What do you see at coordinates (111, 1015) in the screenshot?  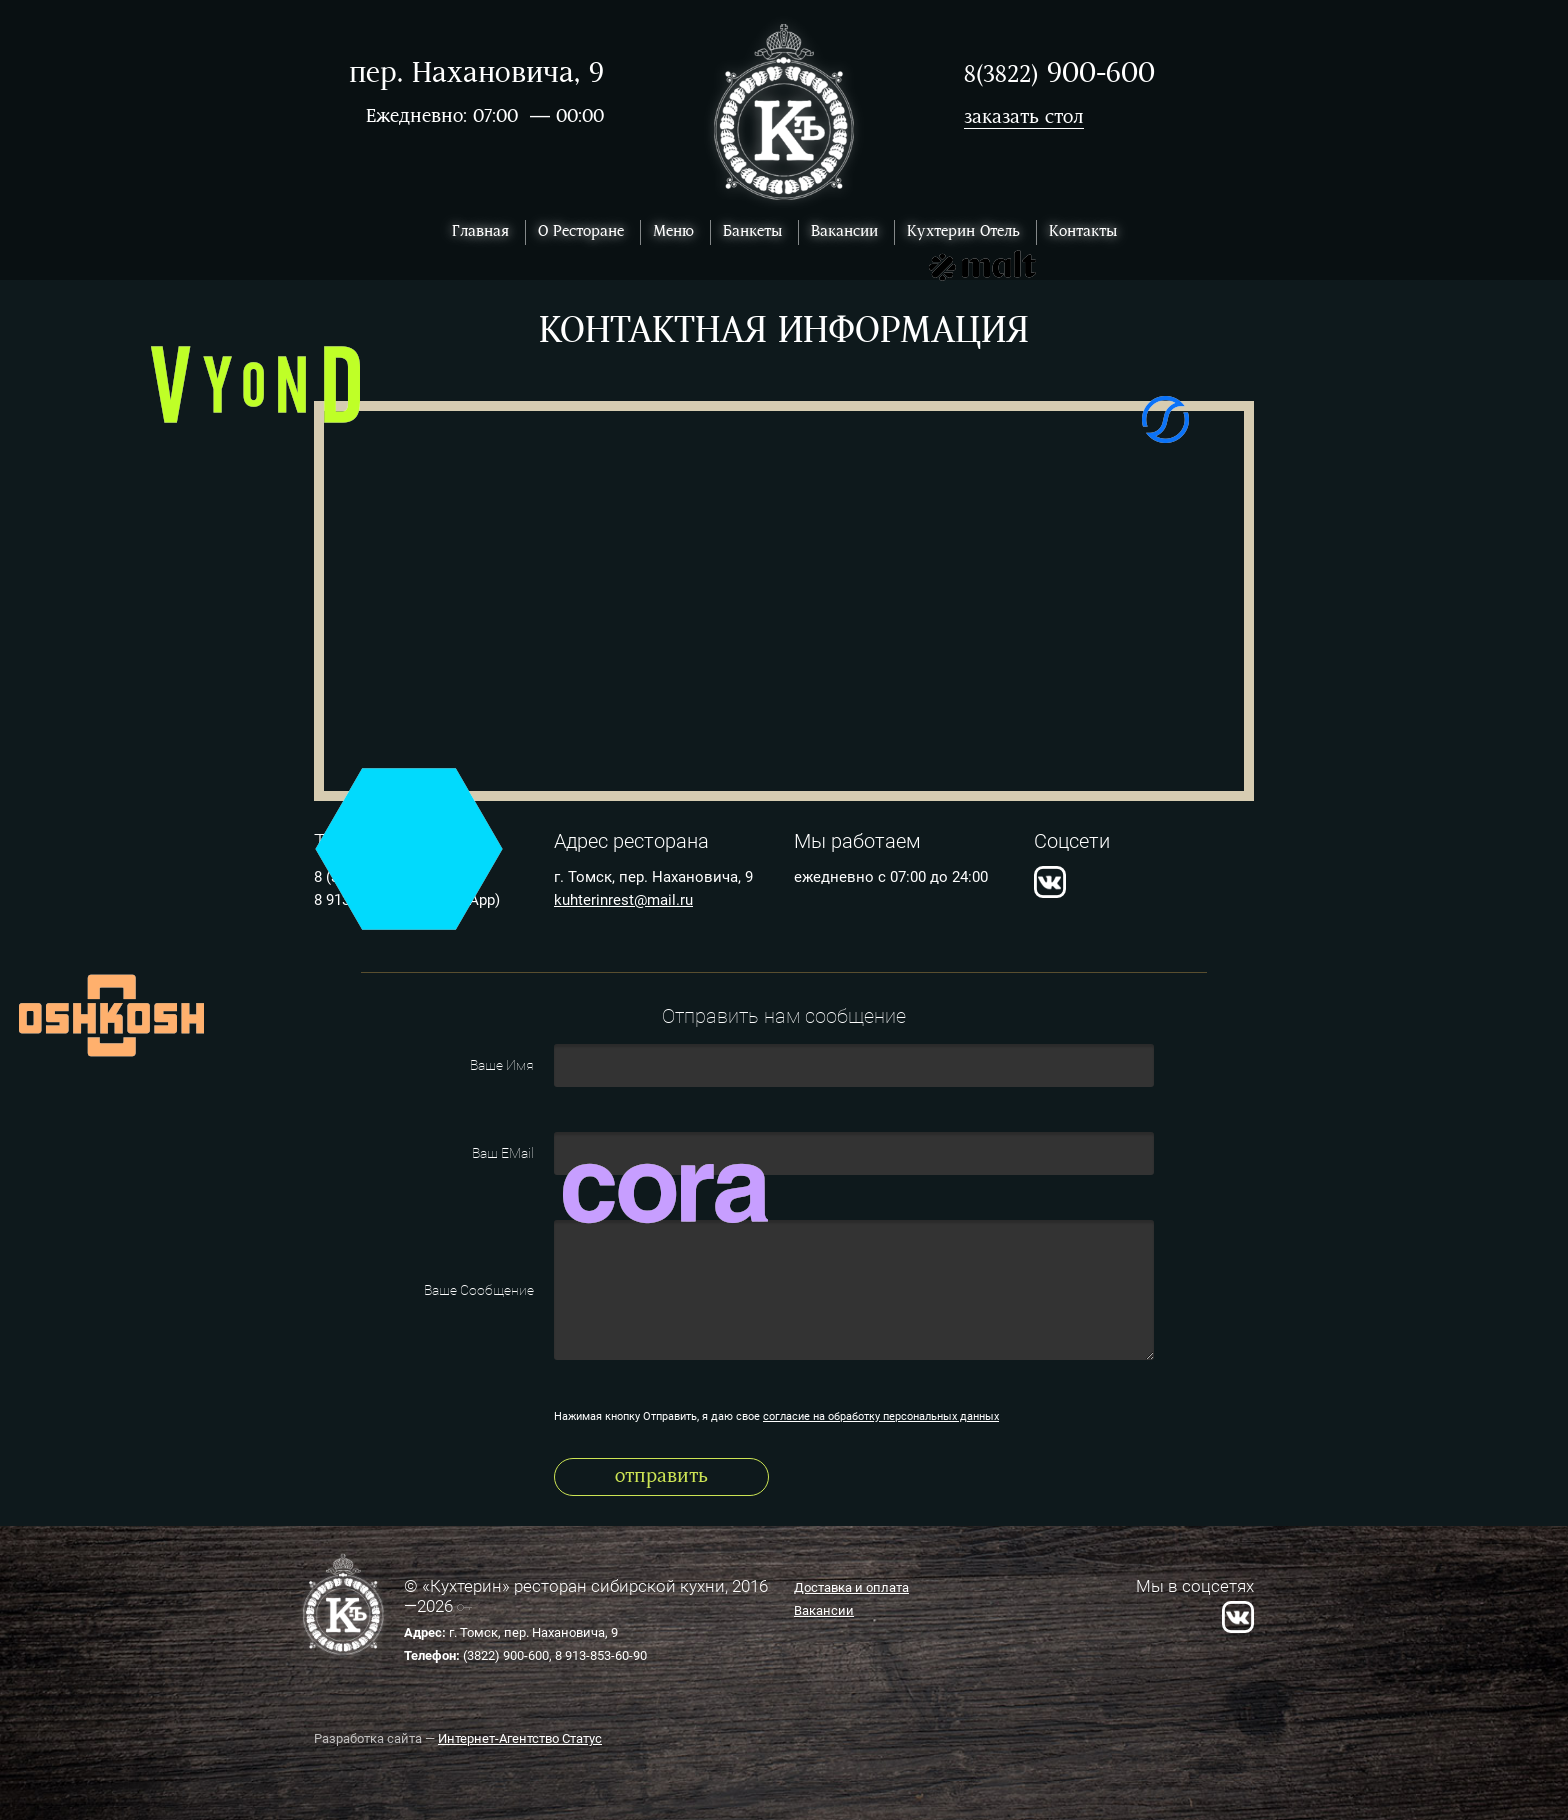 I see `Oshkosh Corporation brand logo` at bounding box center [111, 1015].